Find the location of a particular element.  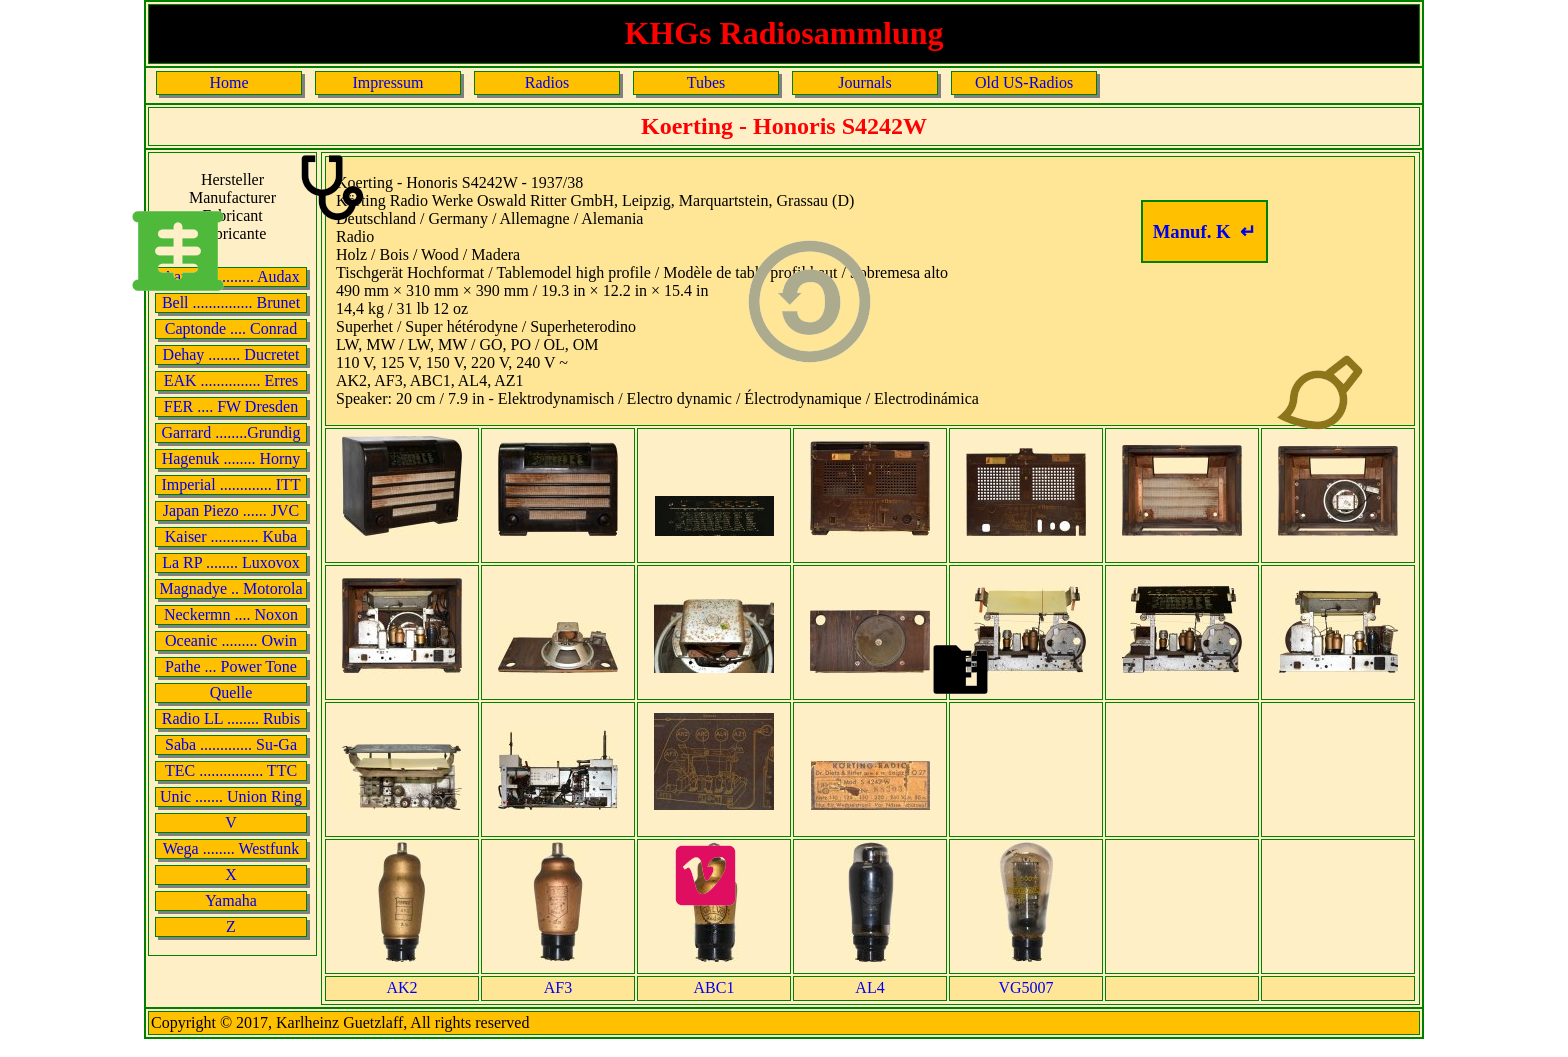

indicates content shared under creative commons share-alike license is located at coordinates (809, 301).